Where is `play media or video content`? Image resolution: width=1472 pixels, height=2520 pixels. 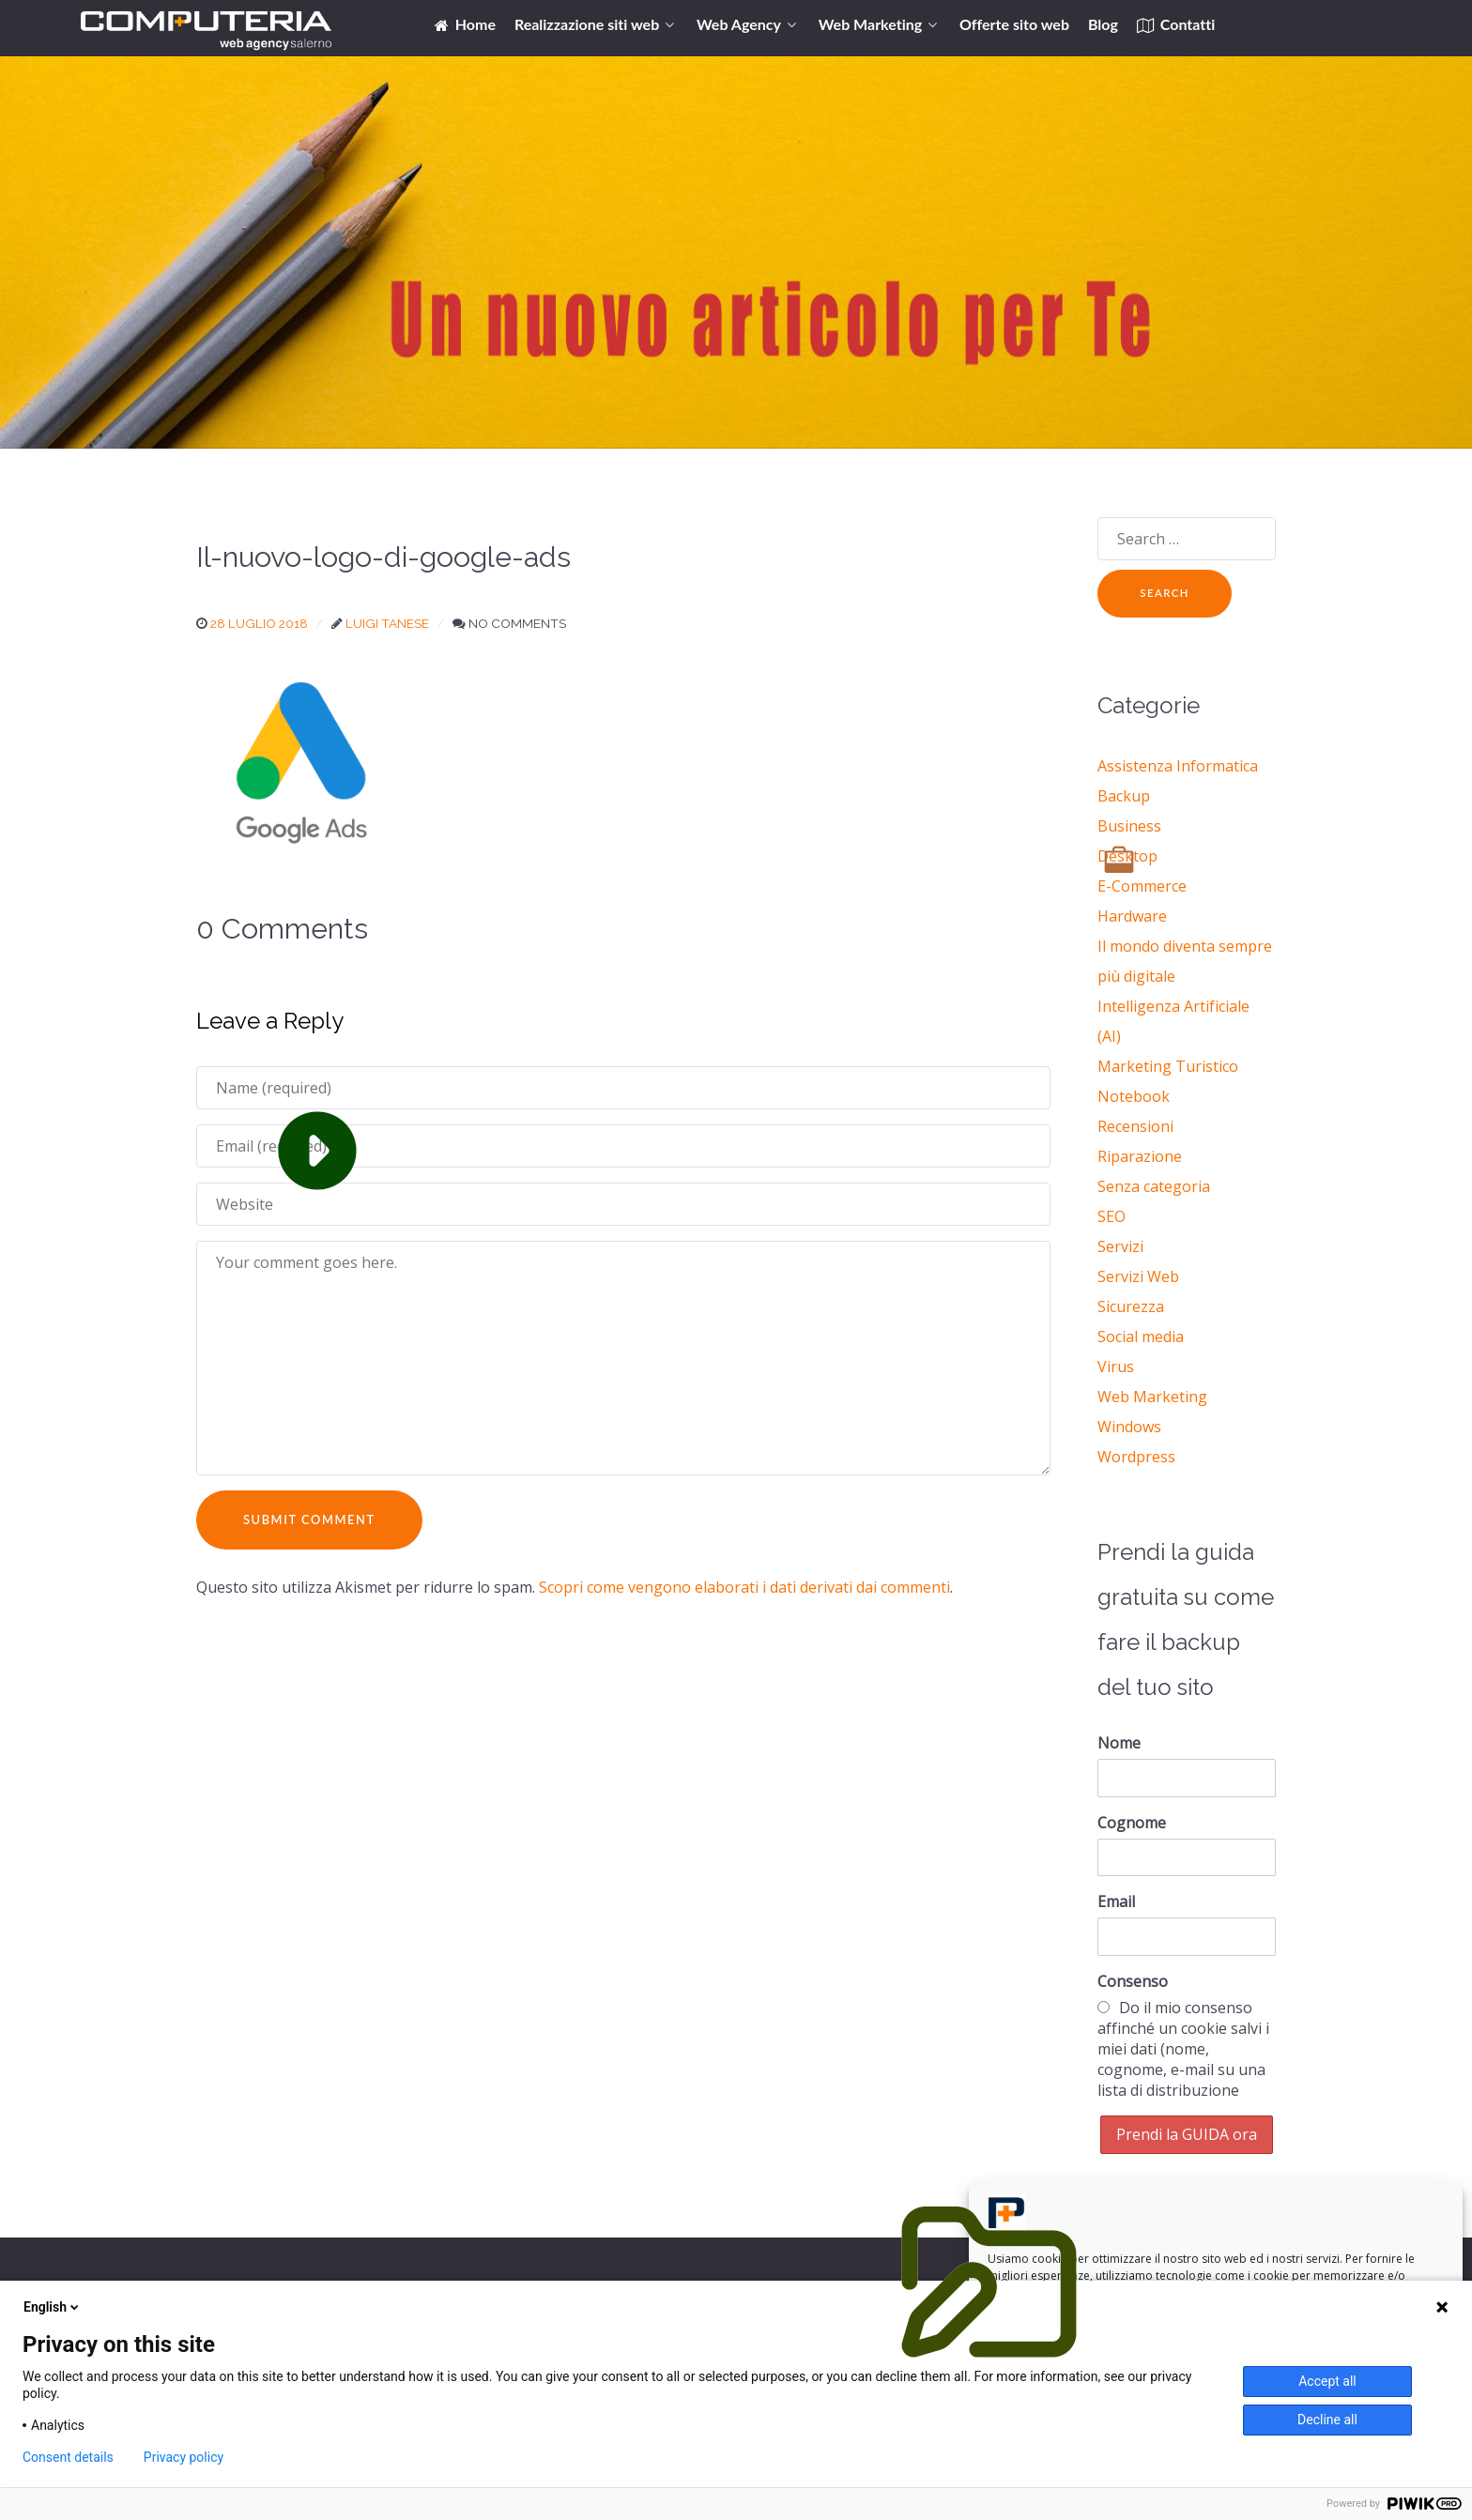
play media or video content is located at coordinates (317, 1151).